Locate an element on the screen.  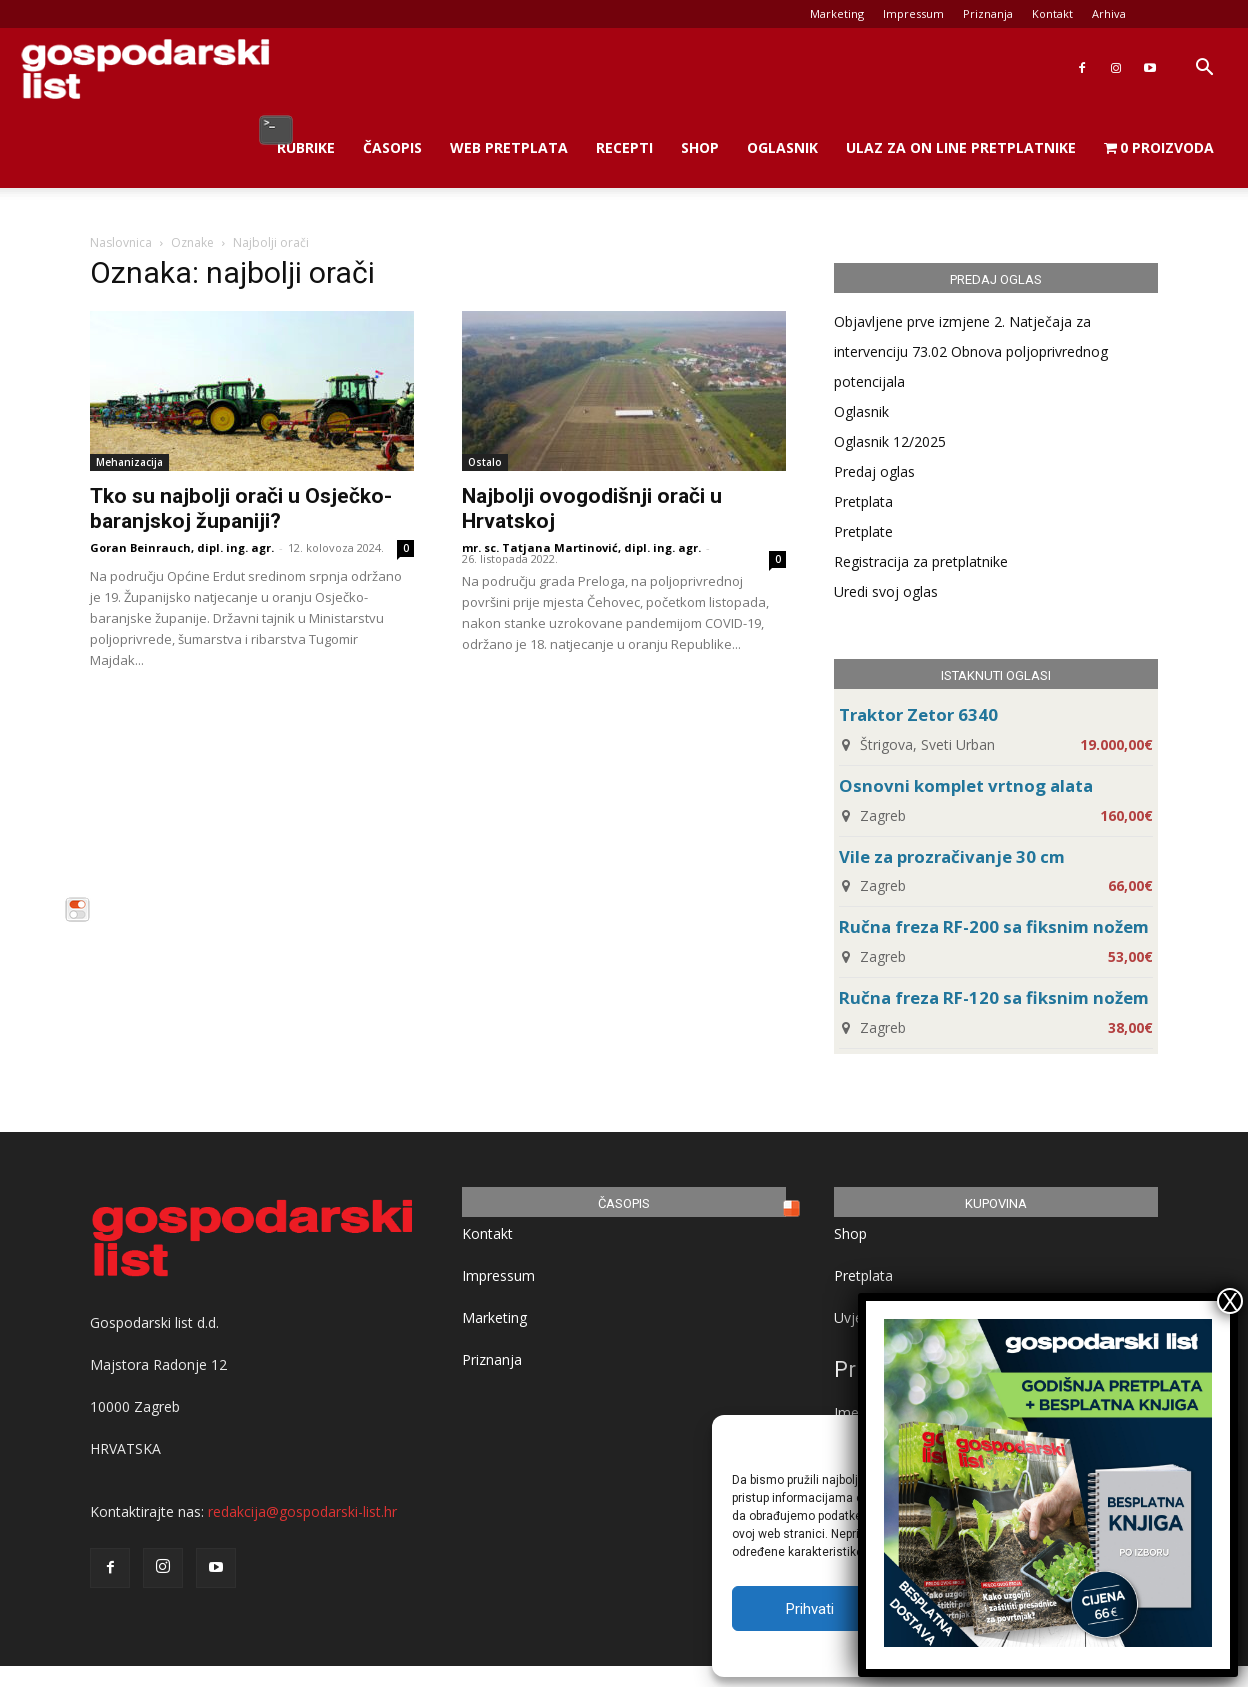
open the bash terminal application is located at coordinates (276, 130).